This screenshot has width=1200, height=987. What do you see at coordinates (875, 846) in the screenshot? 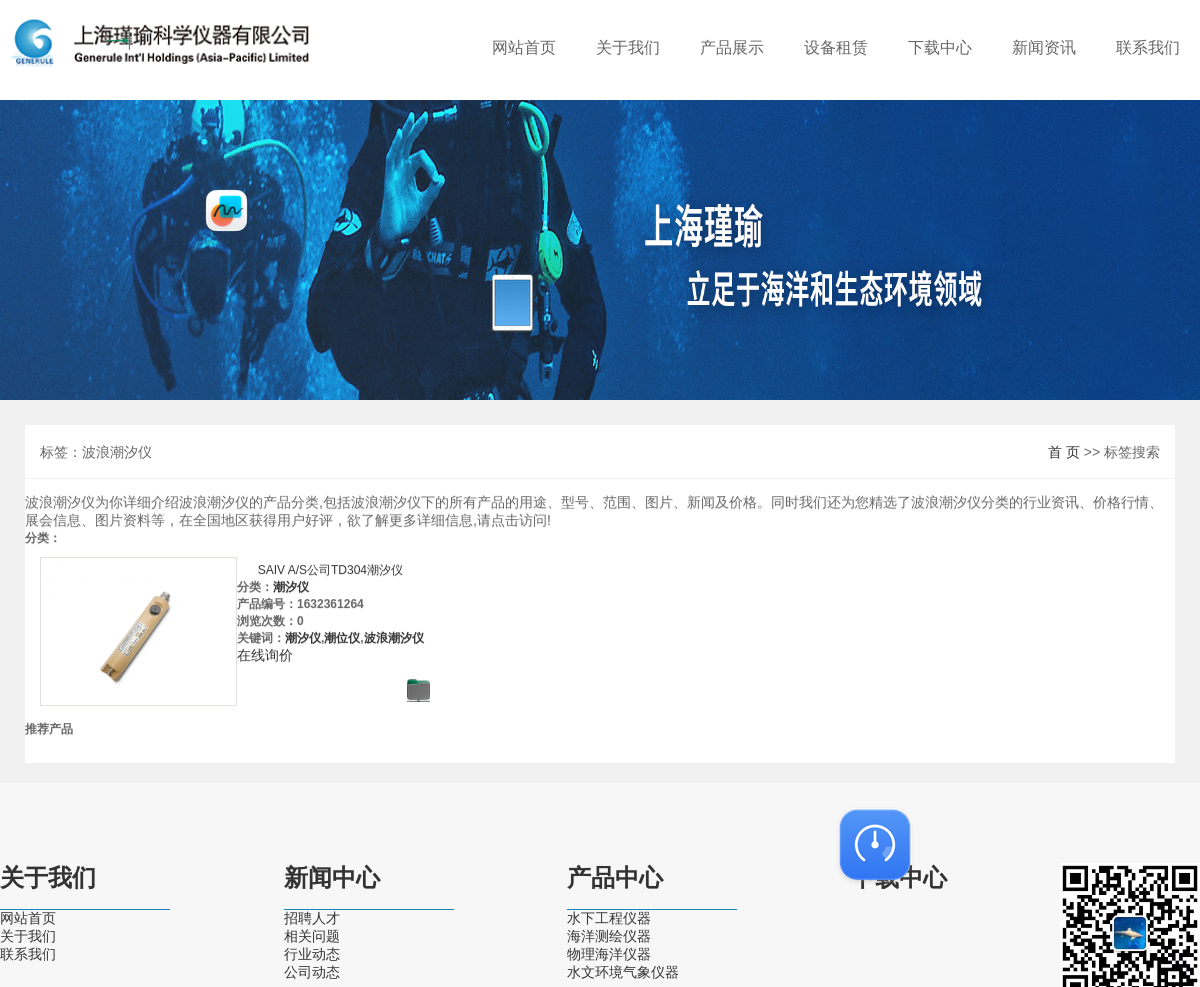
I see `open performance or speed settings` at bounding box center [875, 846].